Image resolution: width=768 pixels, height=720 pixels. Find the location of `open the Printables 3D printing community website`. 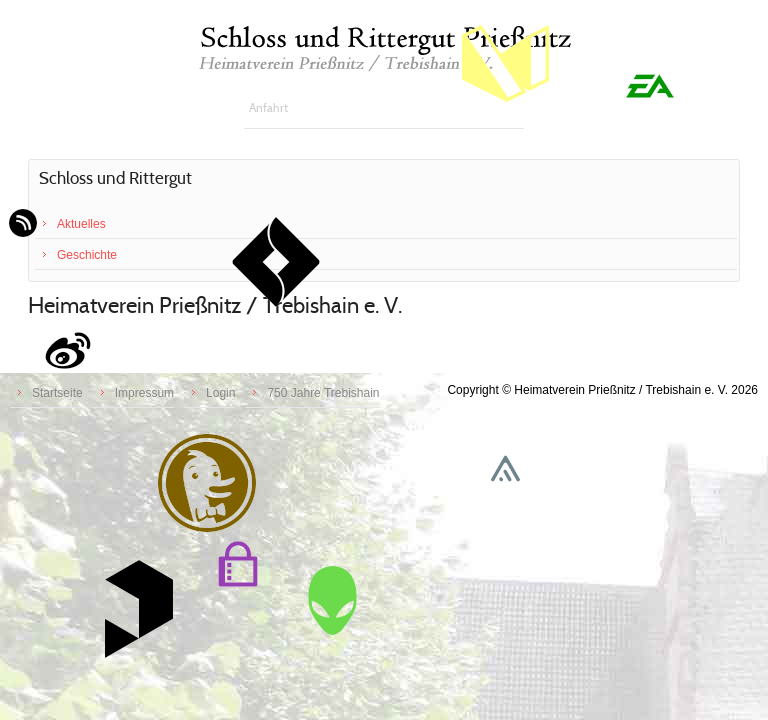

open the Printables 3D printing community website is located at coordinates (139, 609).